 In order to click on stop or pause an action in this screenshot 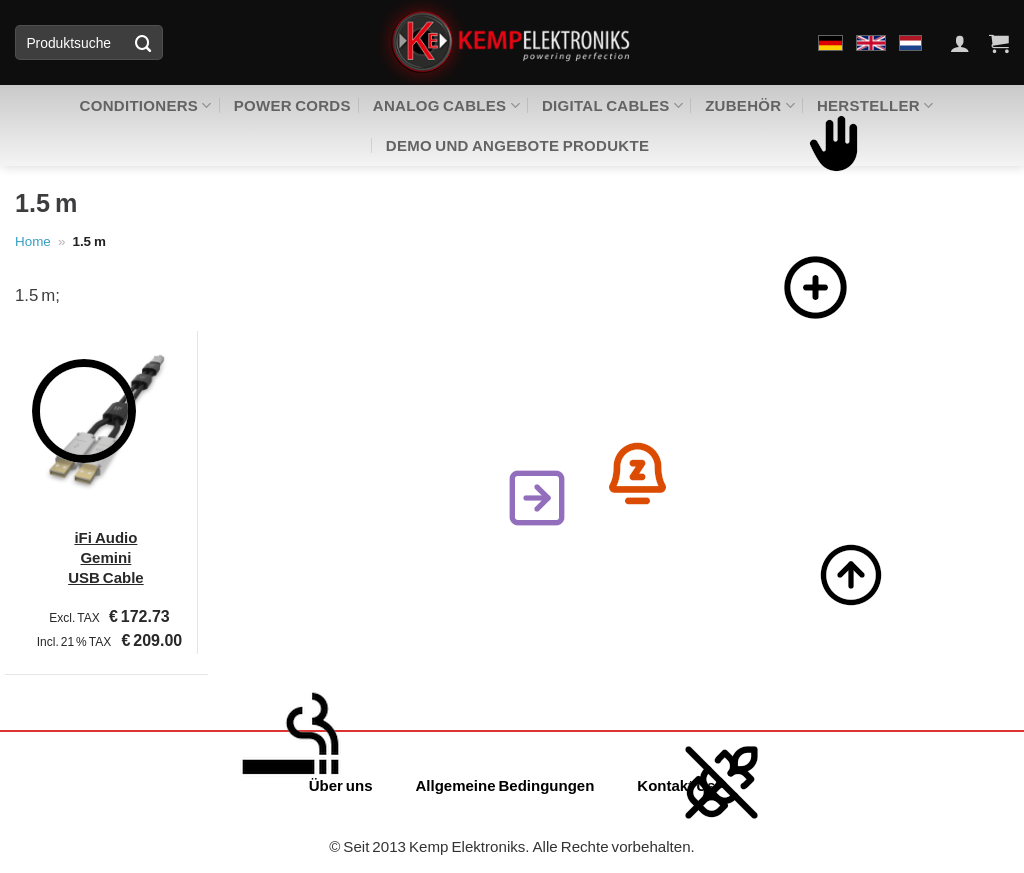, I will do `click(835, 143)`.